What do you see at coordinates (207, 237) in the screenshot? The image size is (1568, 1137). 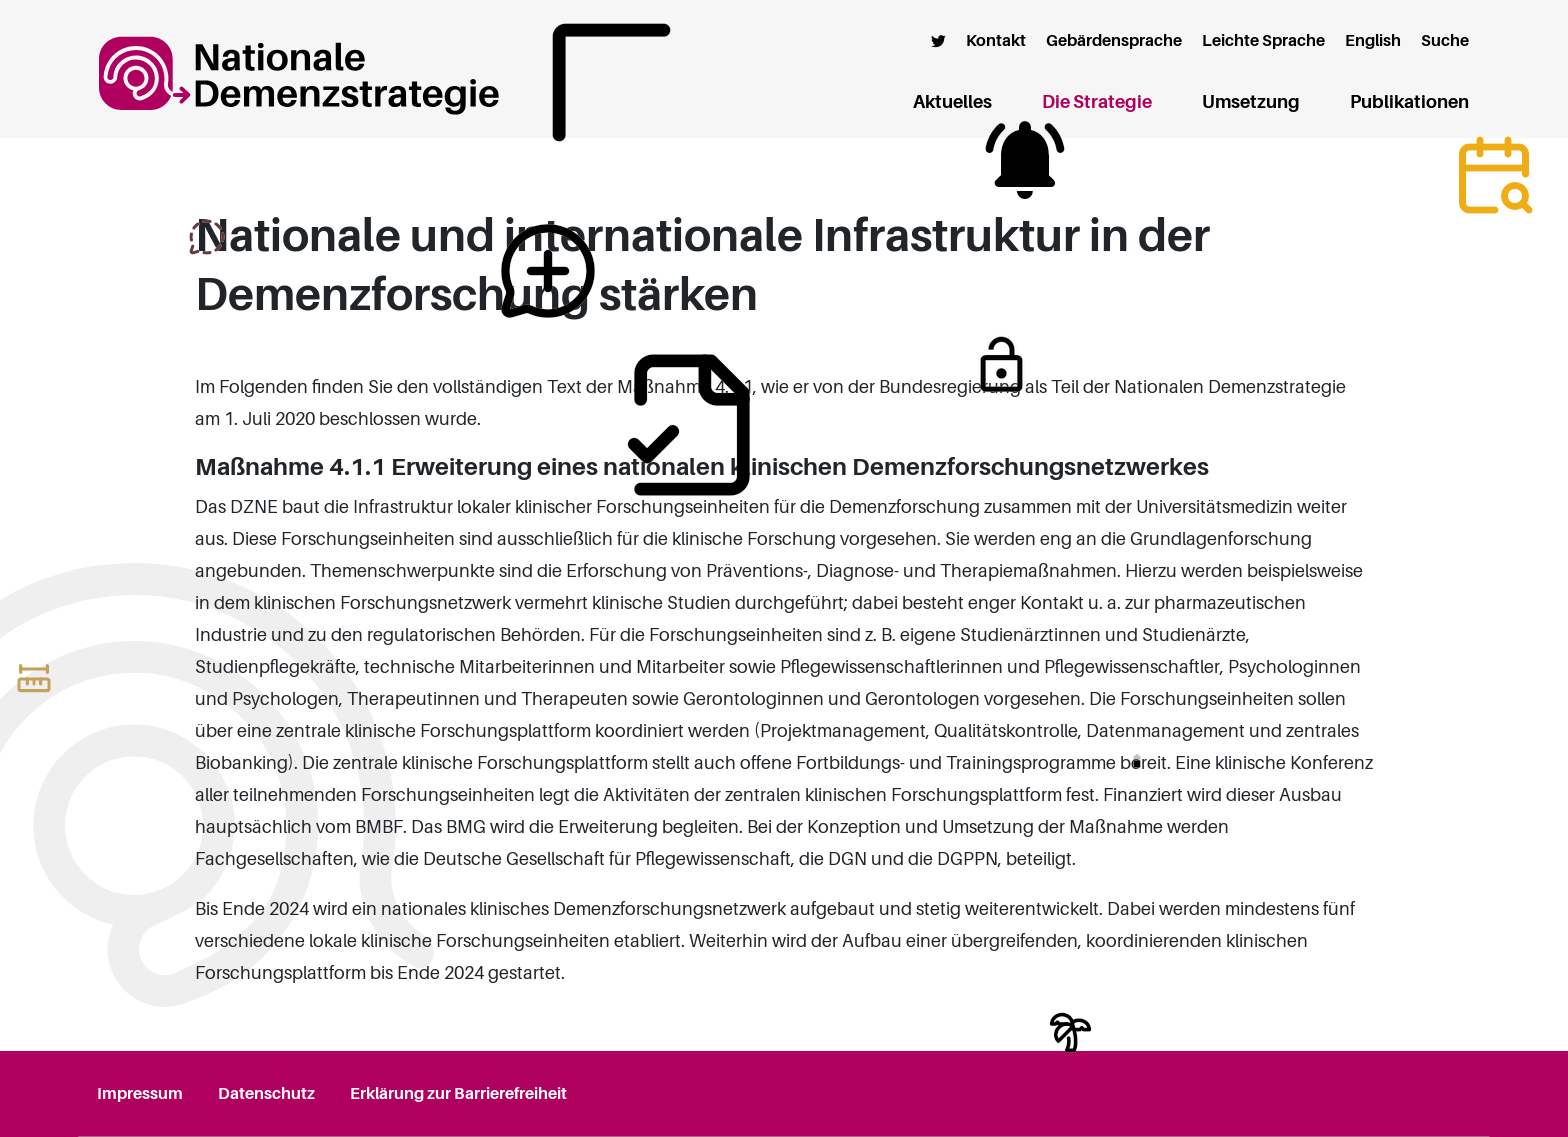 I see `message sending in progress` at bounding box center [207, 237].